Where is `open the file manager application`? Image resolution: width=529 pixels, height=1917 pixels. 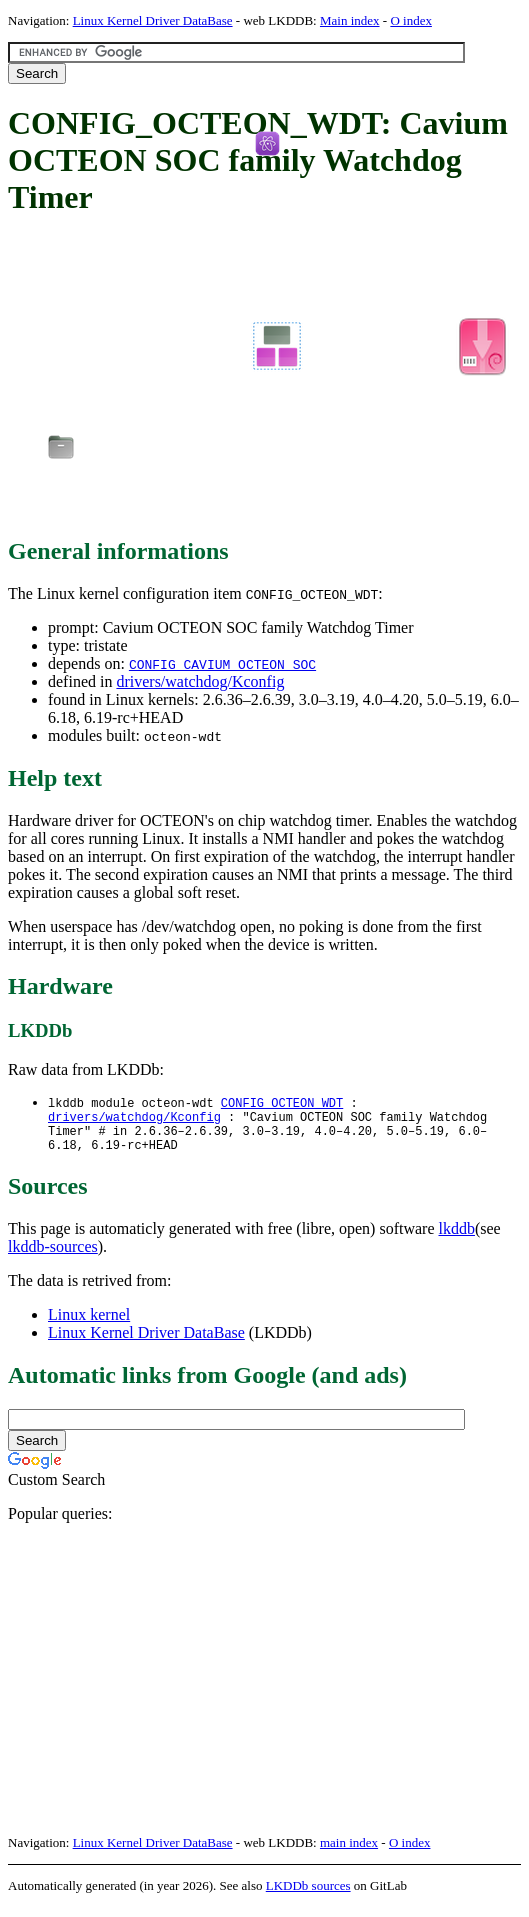
open the file manager application is located at coordinates (61, 447).